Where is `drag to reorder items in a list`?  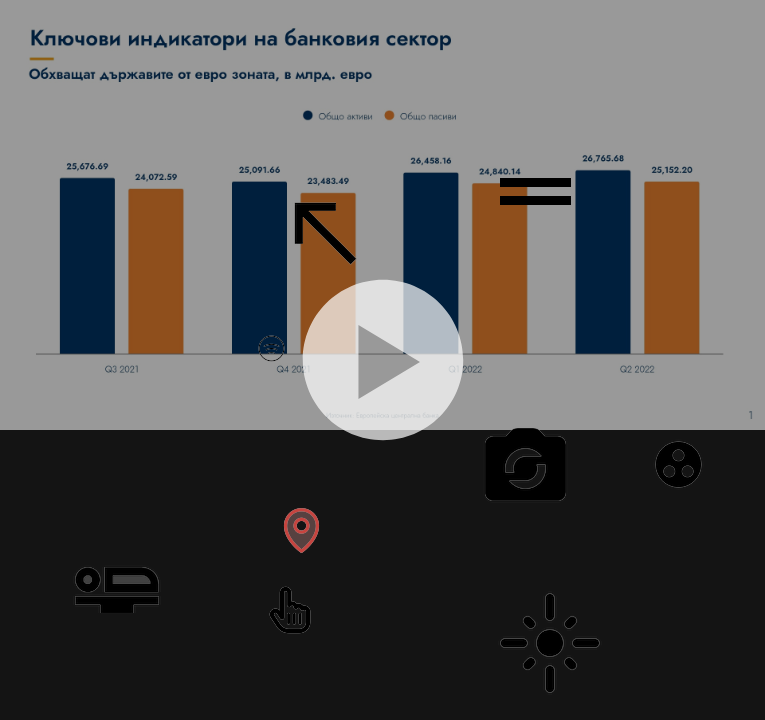
drag to reorder items in a list is located at coordinates (535, 191).